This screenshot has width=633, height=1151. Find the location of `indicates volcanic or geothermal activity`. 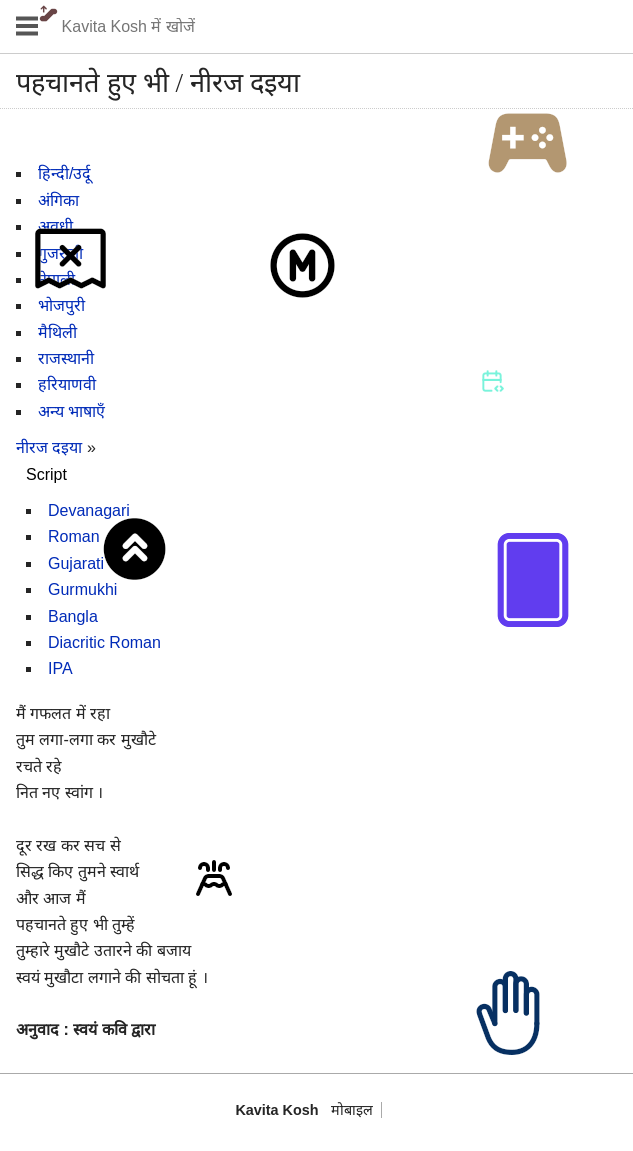

indicates volcanic or geothermal activity is located at coordinates (214, 878).